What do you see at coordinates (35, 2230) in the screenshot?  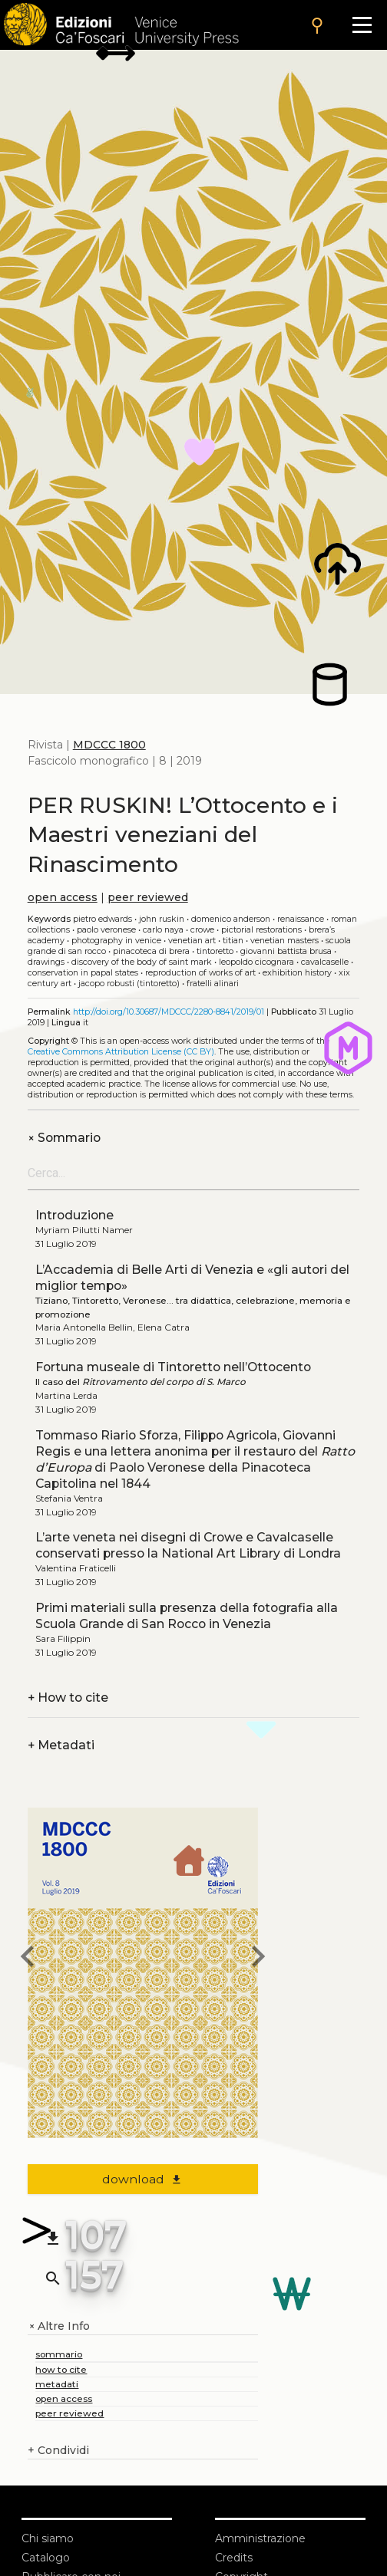 I see `navigate to the next item or page` at bounding box center [35, 2230].